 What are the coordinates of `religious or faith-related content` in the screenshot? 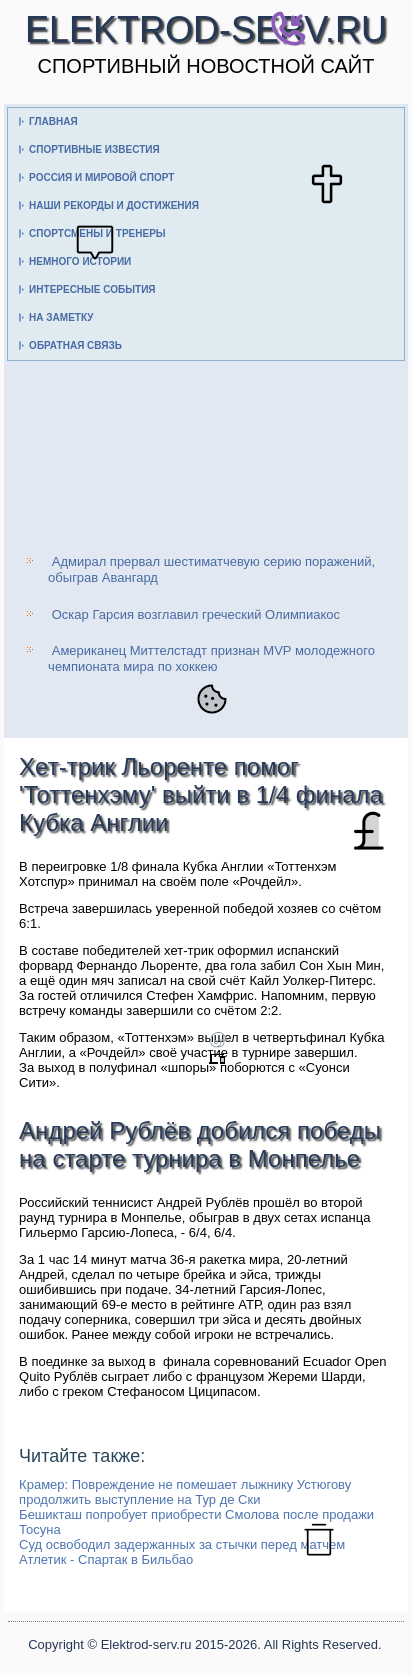 It's located at (327, 184).